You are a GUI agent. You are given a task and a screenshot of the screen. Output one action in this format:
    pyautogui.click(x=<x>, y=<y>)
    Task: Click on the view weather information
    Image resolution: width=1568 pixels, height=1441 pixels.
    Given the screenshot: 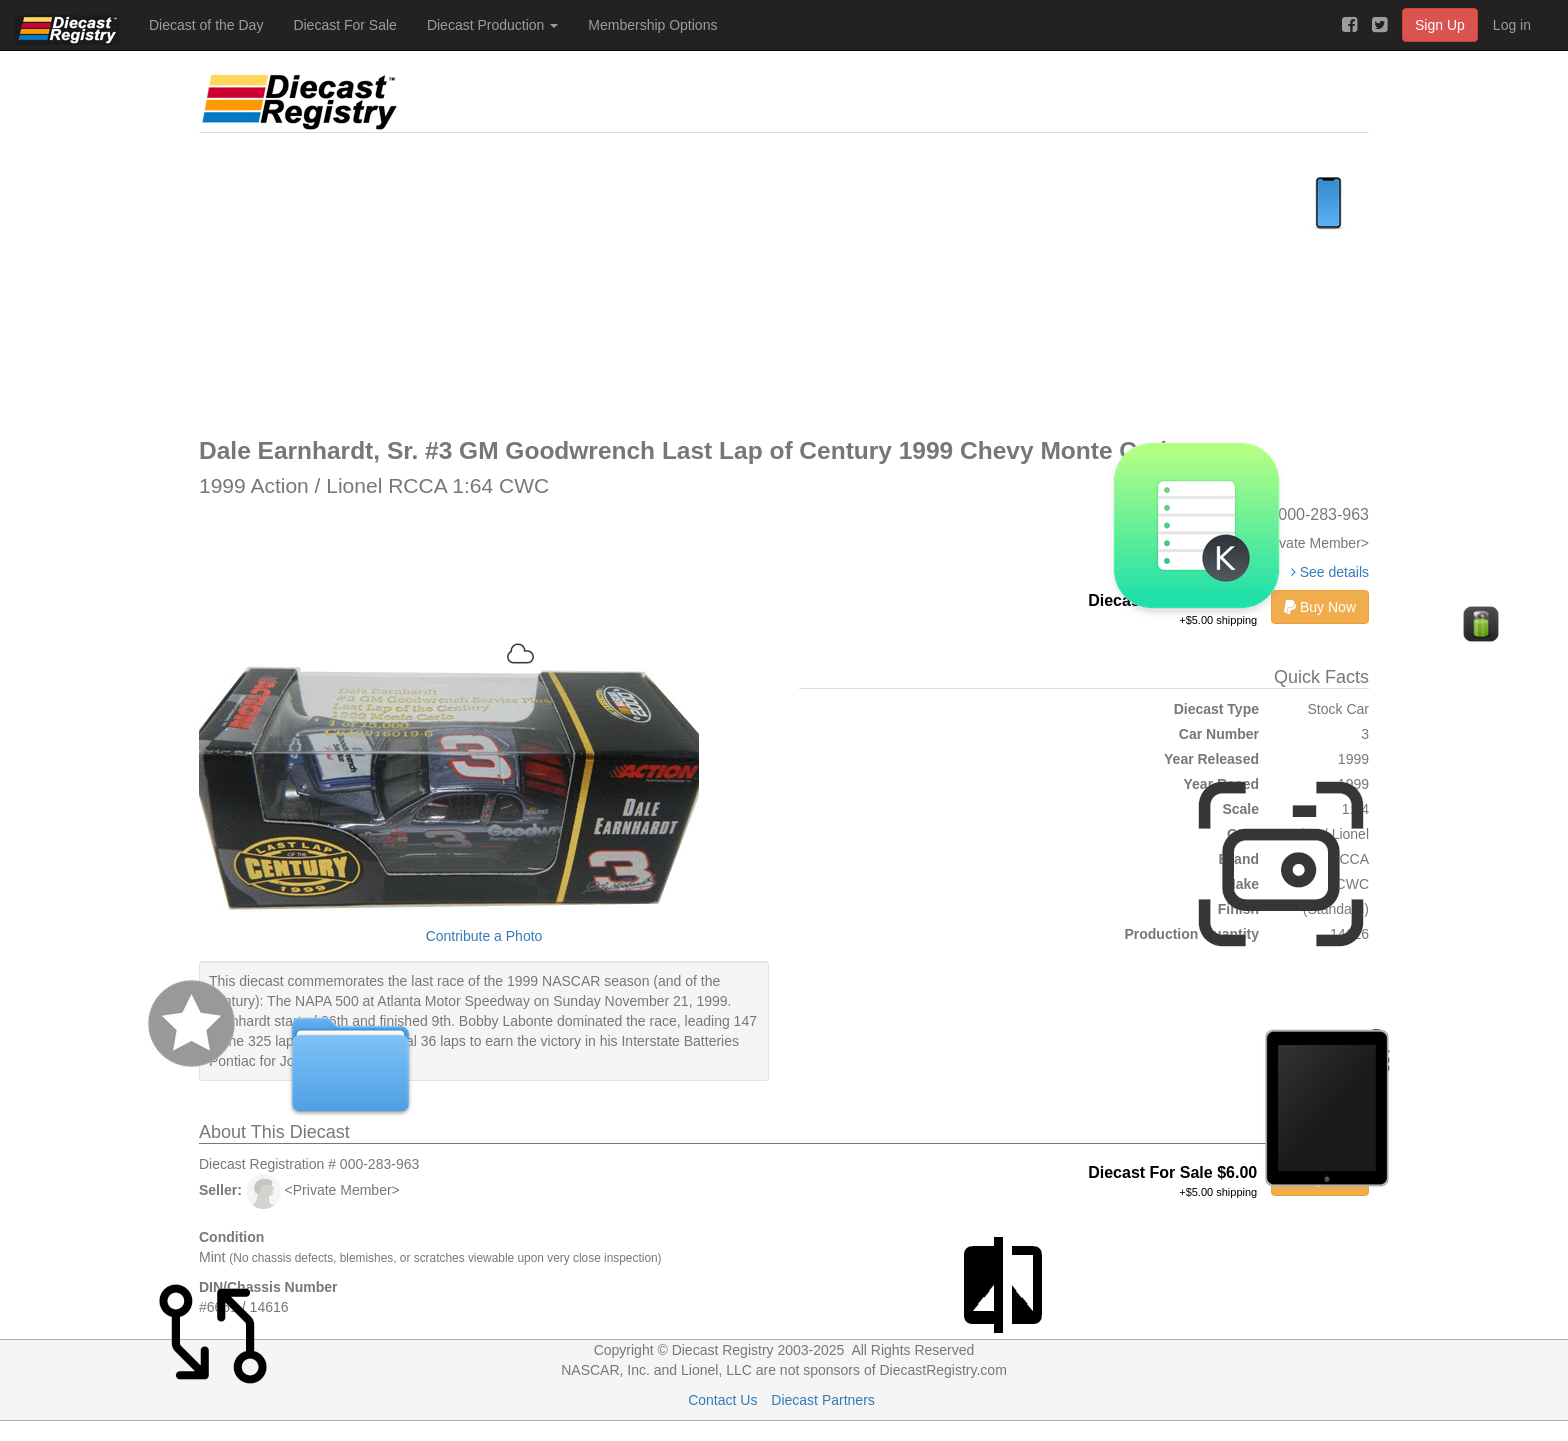 What is the action you would take?
    pyautogui.click(x=520, y=653)
    